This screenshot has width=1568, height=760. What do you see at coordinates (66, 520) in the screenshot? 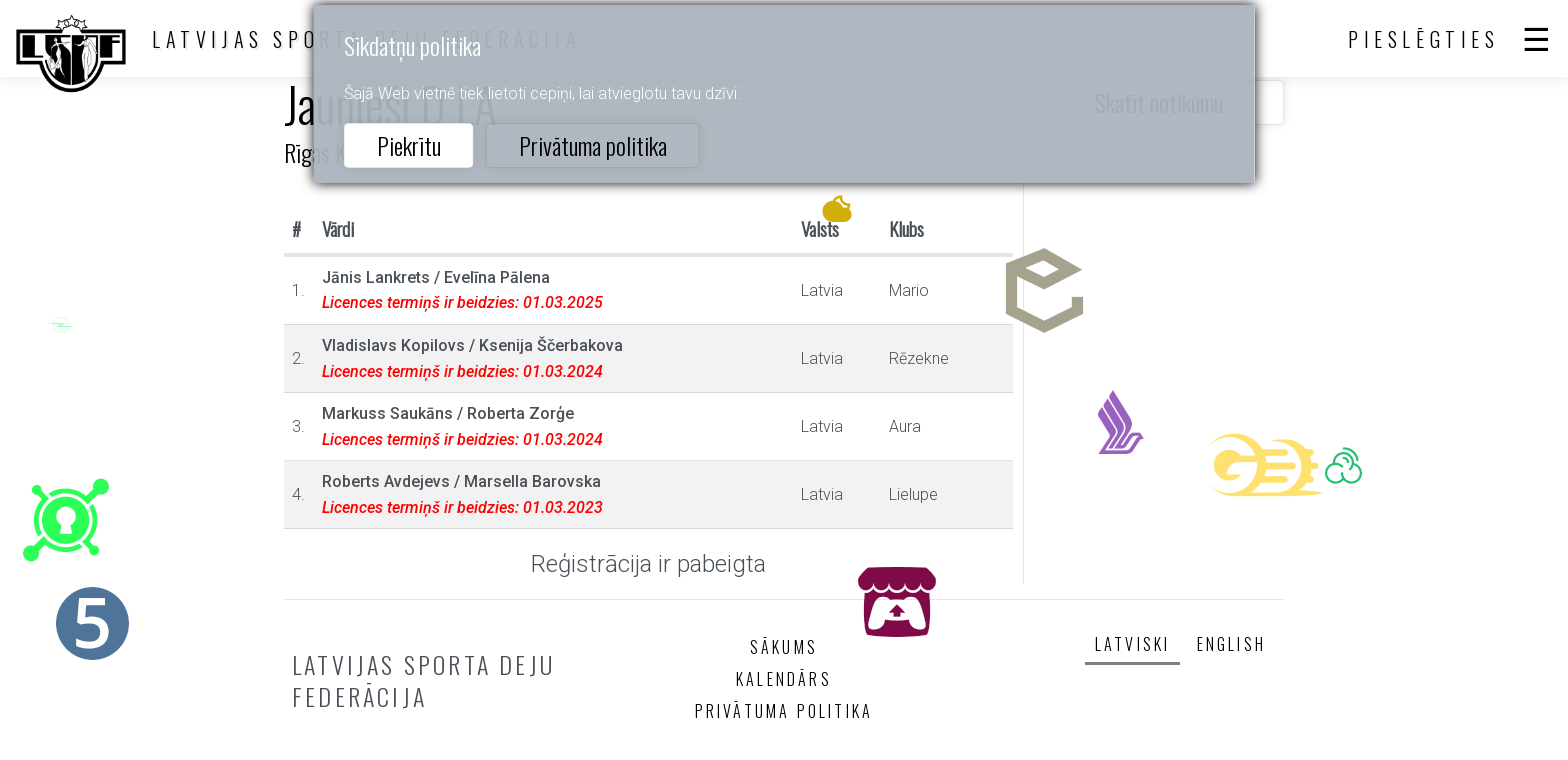
I see `keycdn content delivery network logo` at bounding box center [66, 520].